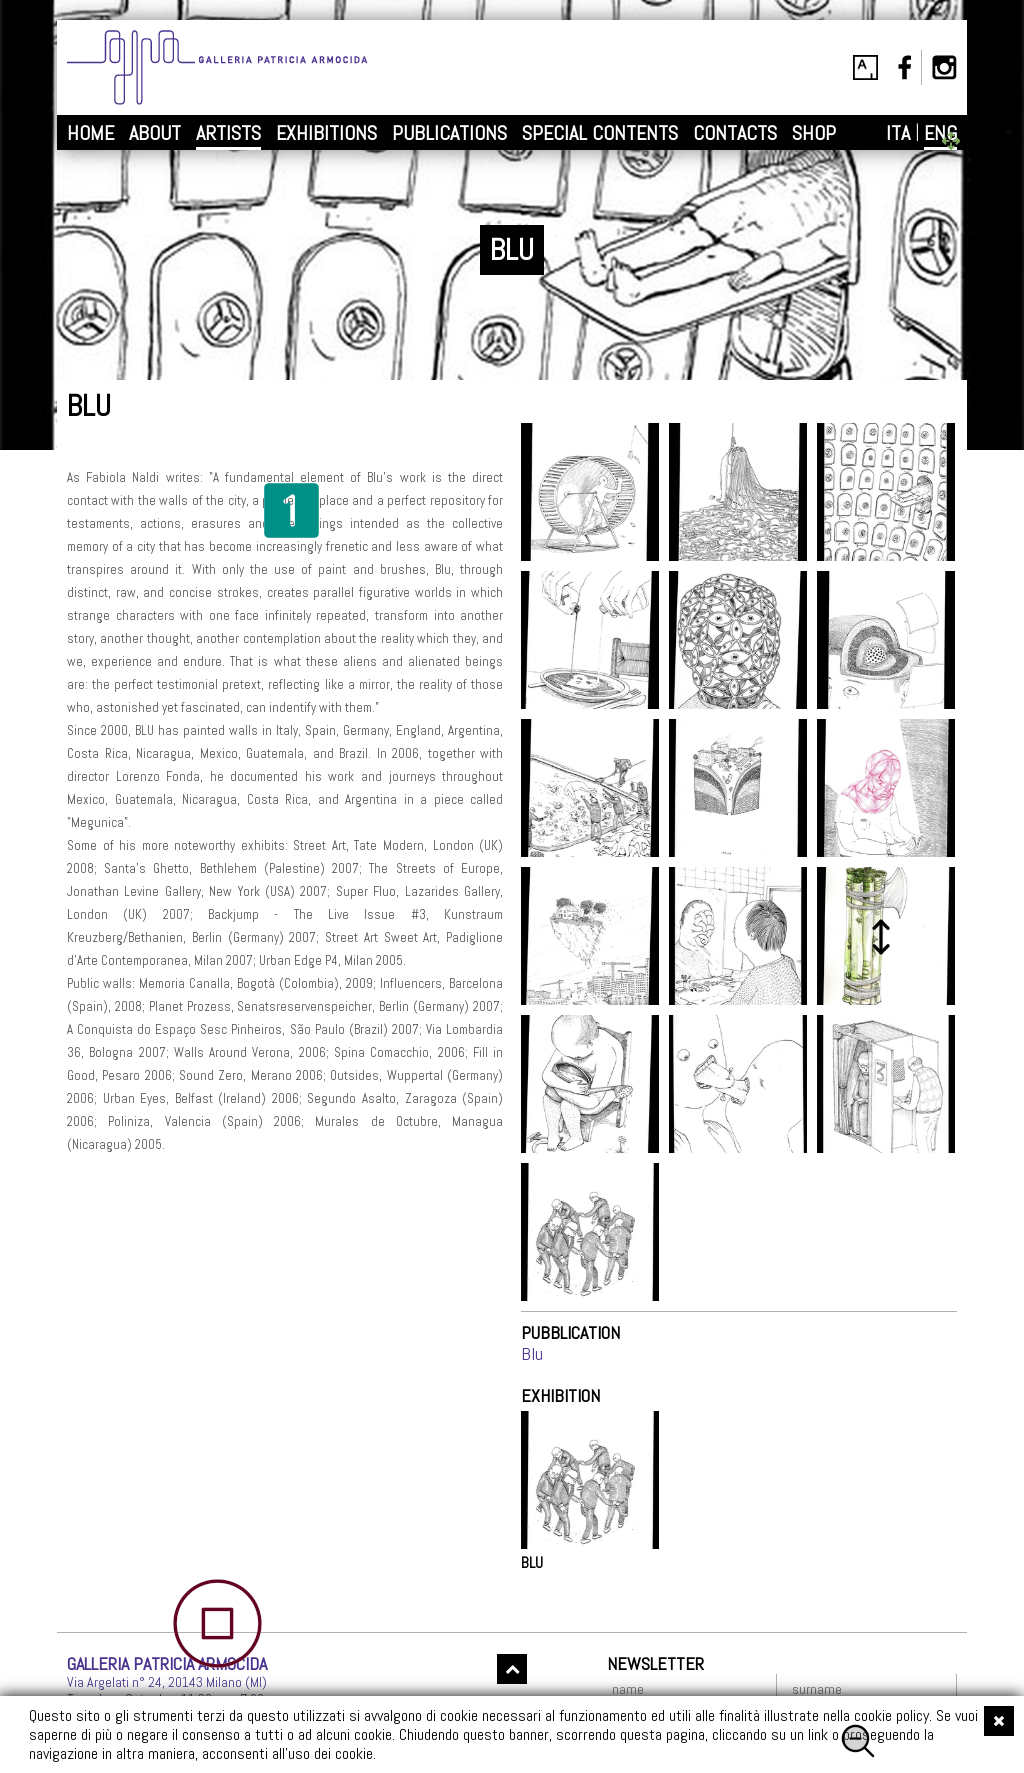 This screenshot has height=1773, width=1024. What do you see at coordinates (291, 510) in the screenshot?
I see `indicates the first step in a sequence or process` at bounding box center [291, 510].